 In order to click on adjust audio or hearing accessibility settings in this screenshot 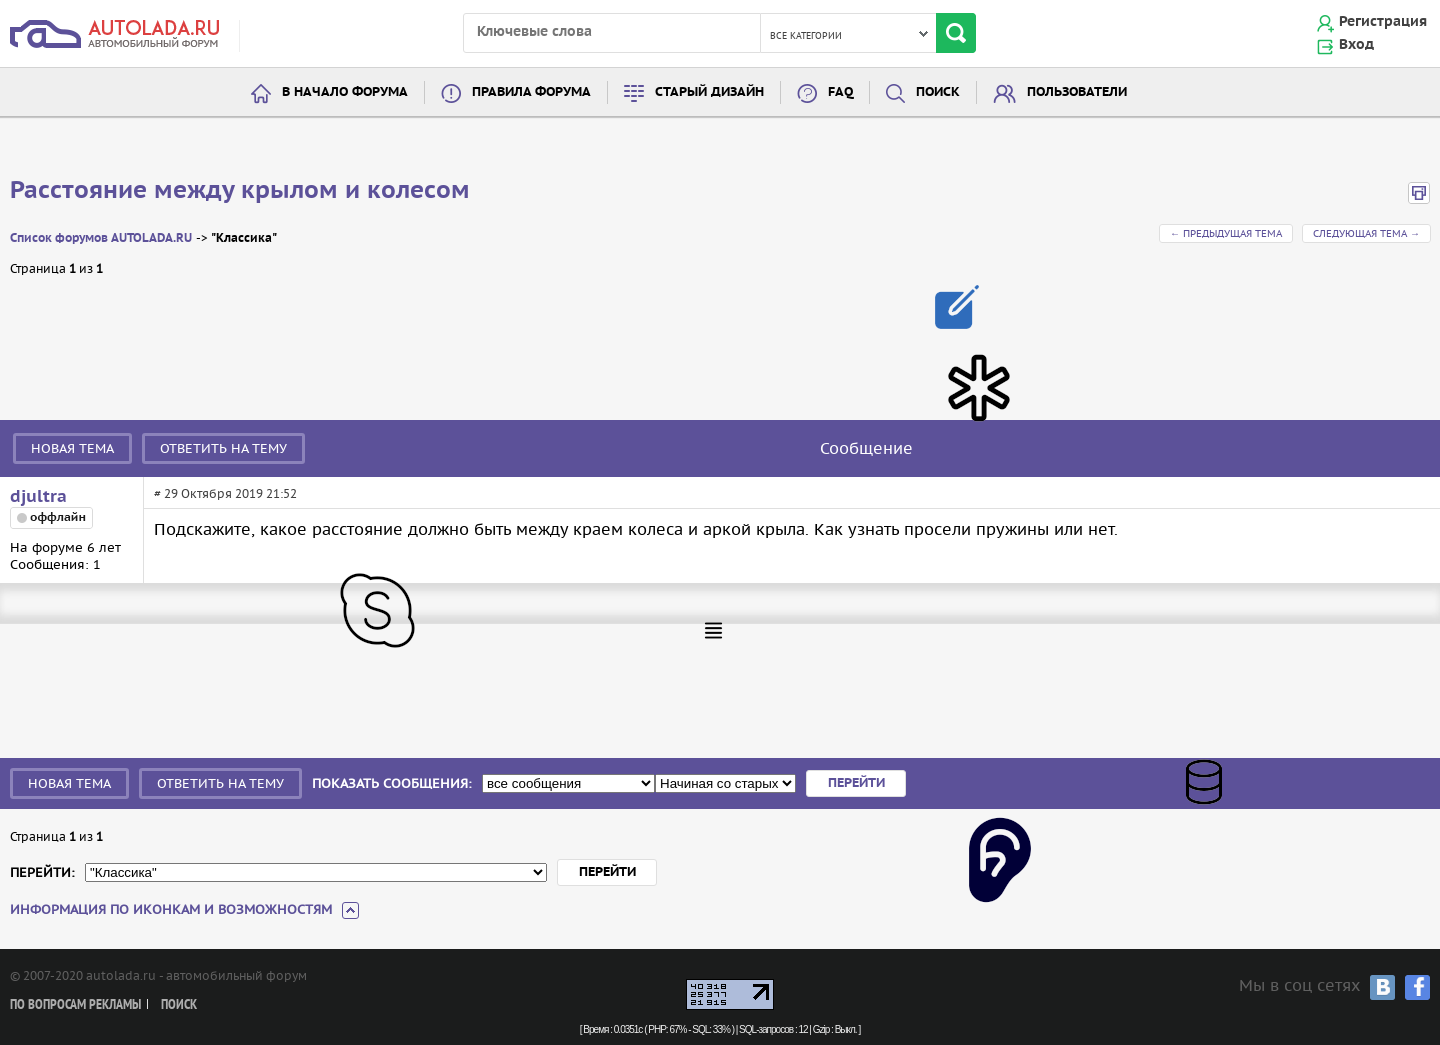, I will do `click(1000, 860)`.